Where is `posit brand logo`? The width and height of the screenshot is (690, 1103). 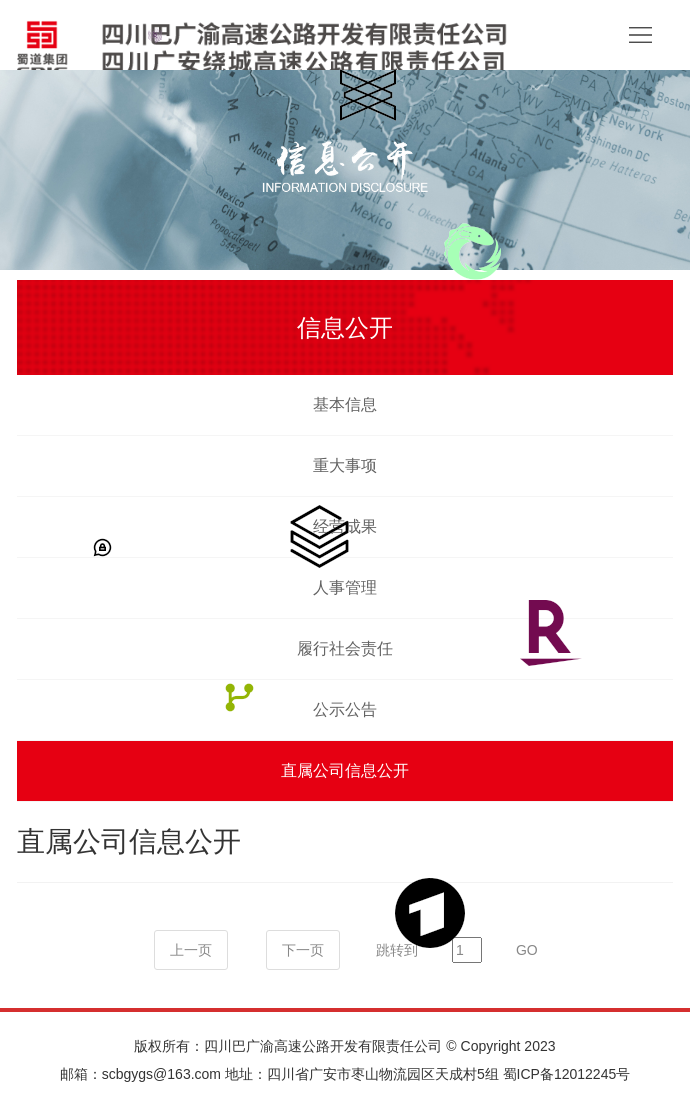 posit brand logo is located at coordinates (368, 95).